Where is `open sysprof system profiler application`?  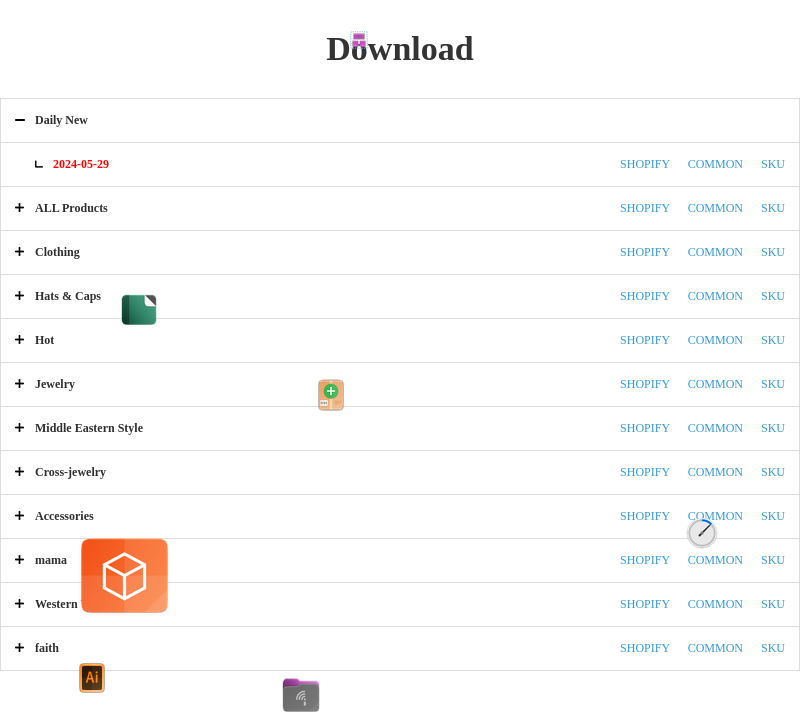 open sysprof system profiler application is located at coordinates (702, 533).